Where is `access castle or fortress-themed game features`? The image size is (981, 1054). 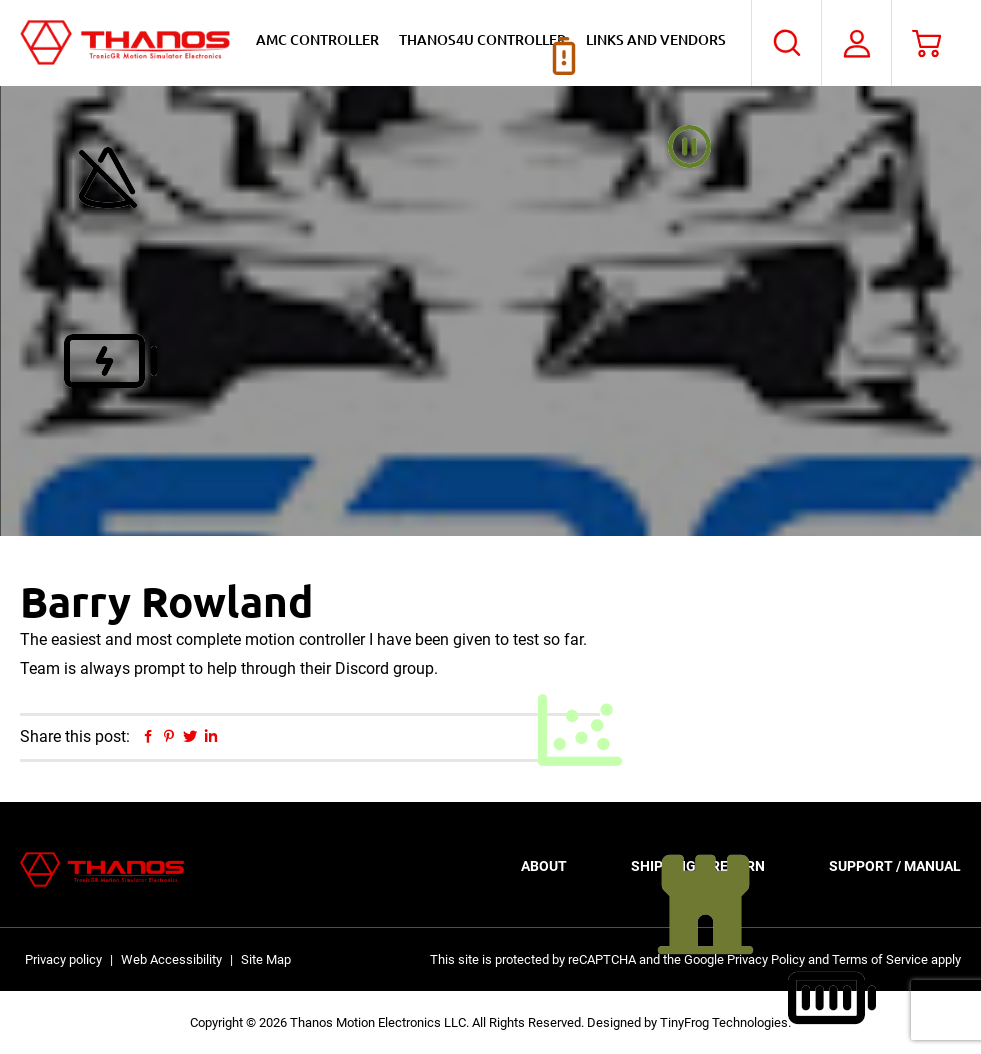 access castle or fortress-themed game features is located at coordinates (705, 902).